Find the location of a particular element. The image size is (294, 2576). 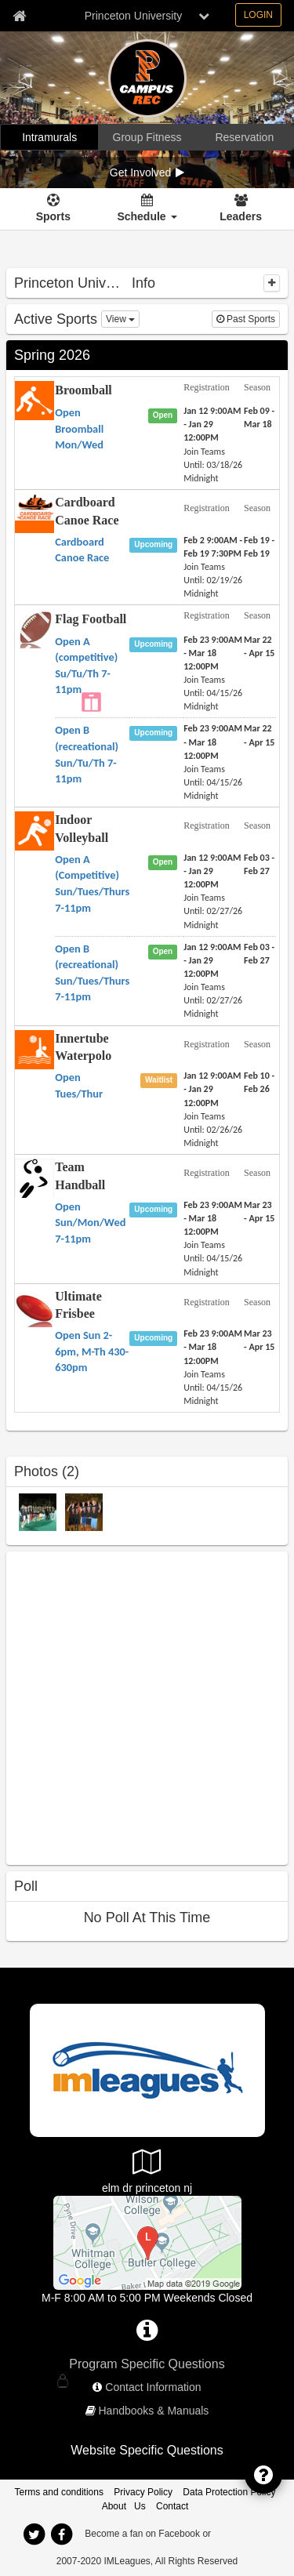

indicates a locked or secured item is located at coordinates (63, 2381).